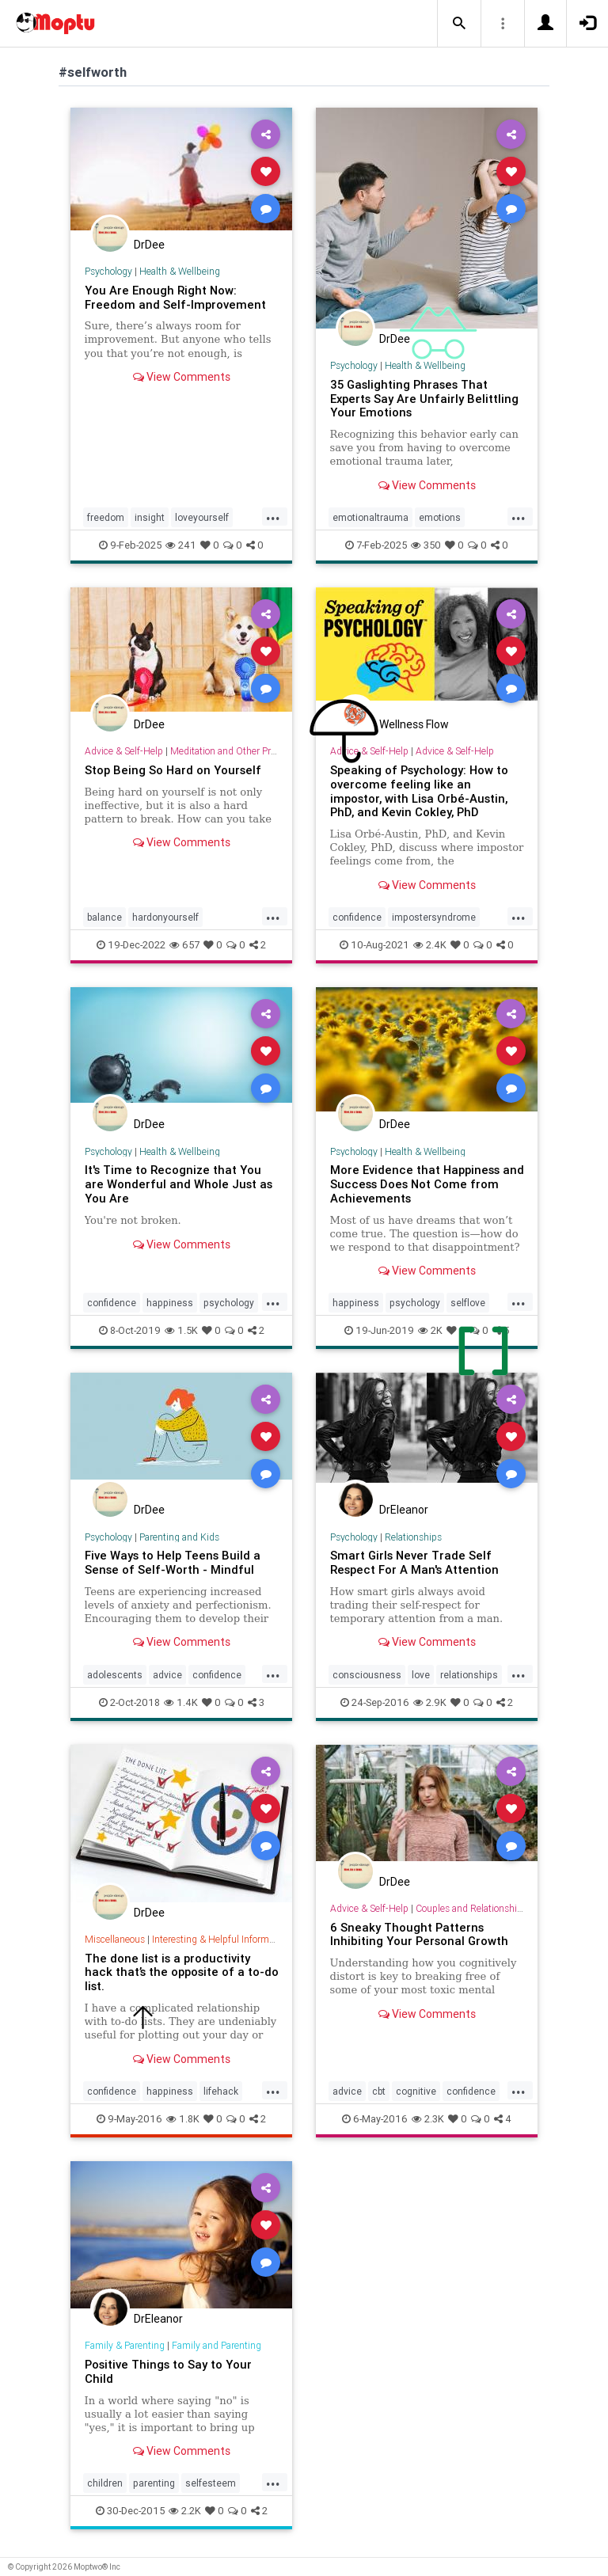 This screenshot has width=608, height=2576. I want to click on indicates weather protection or rain forecast, so click(344, 731).